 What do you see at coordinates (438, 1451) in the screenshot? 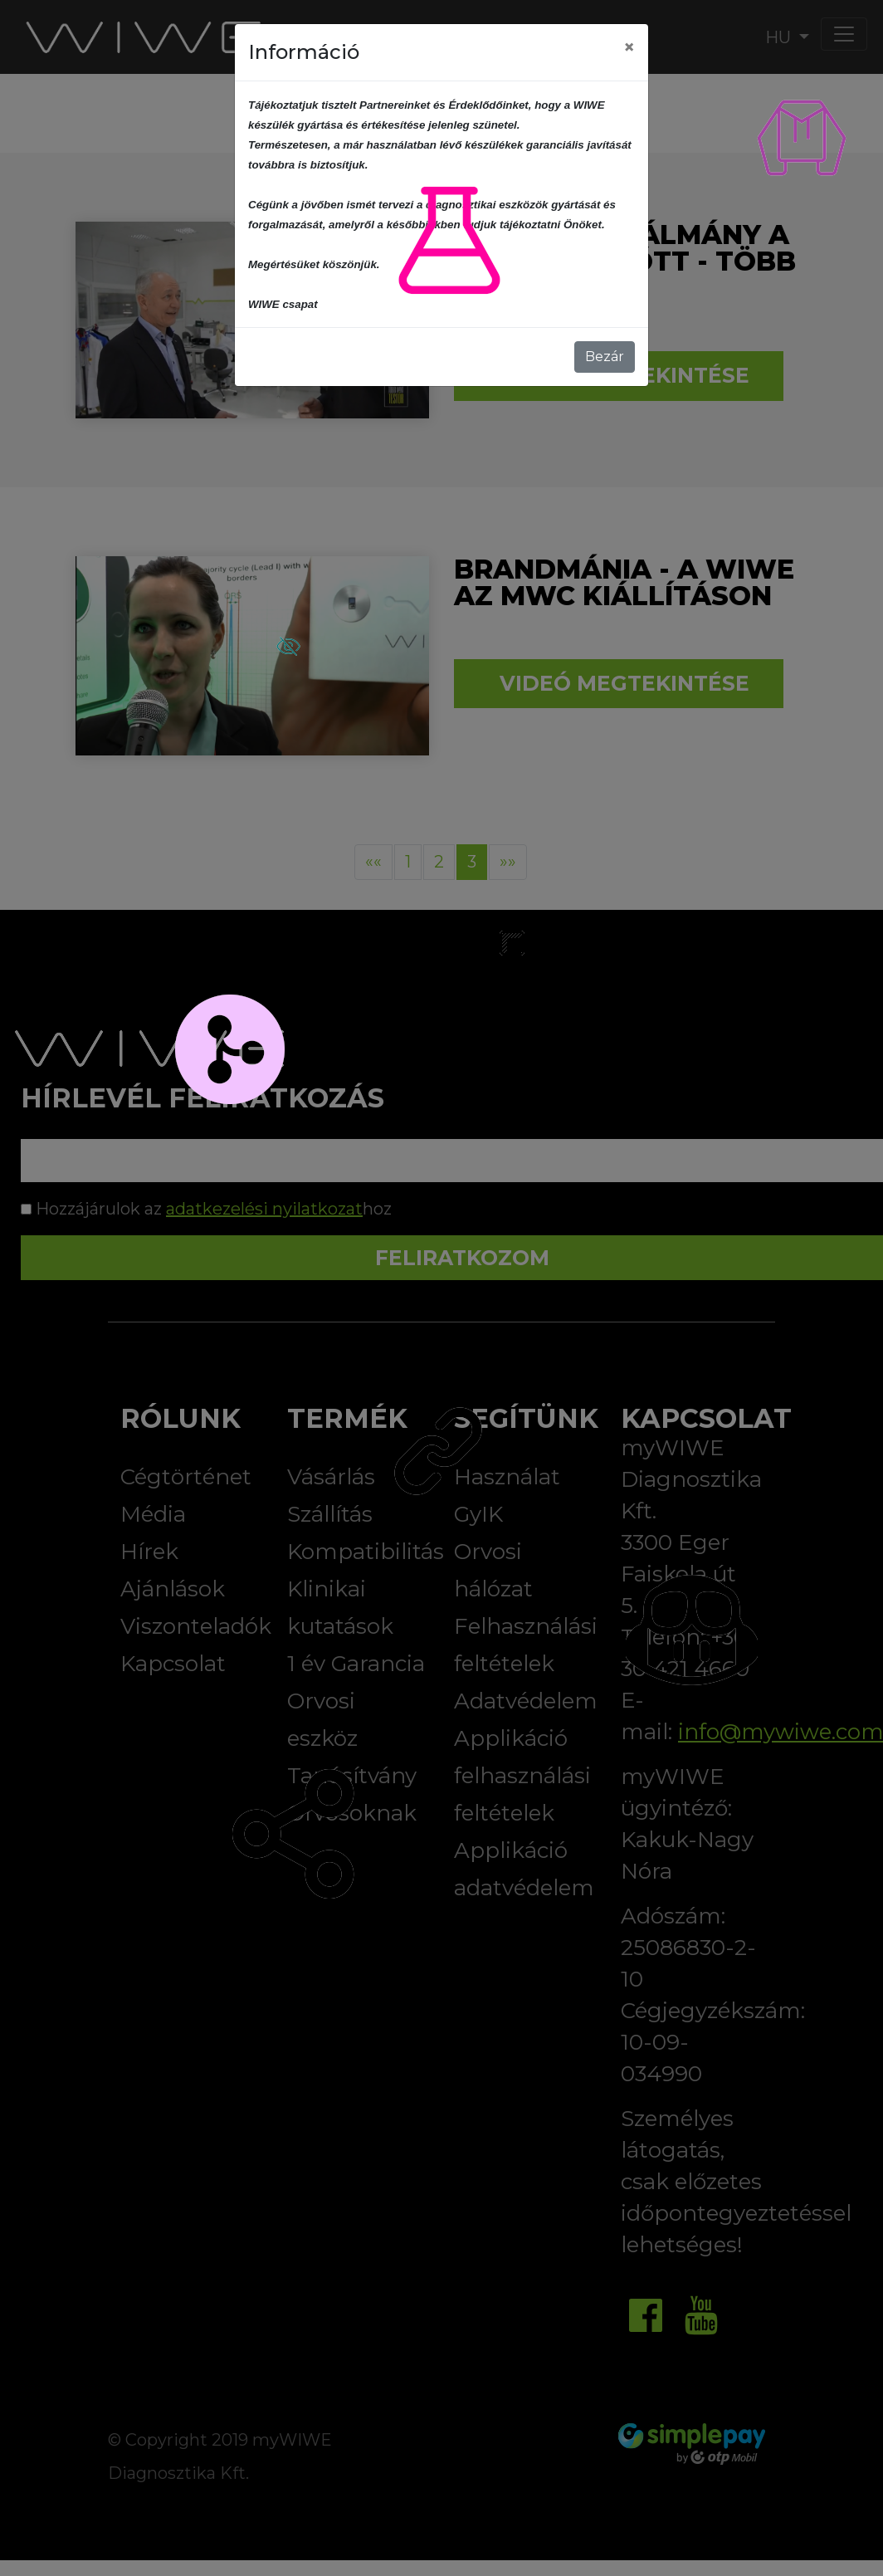
I see `copy or share a link` at bounding box center [438, 1451].